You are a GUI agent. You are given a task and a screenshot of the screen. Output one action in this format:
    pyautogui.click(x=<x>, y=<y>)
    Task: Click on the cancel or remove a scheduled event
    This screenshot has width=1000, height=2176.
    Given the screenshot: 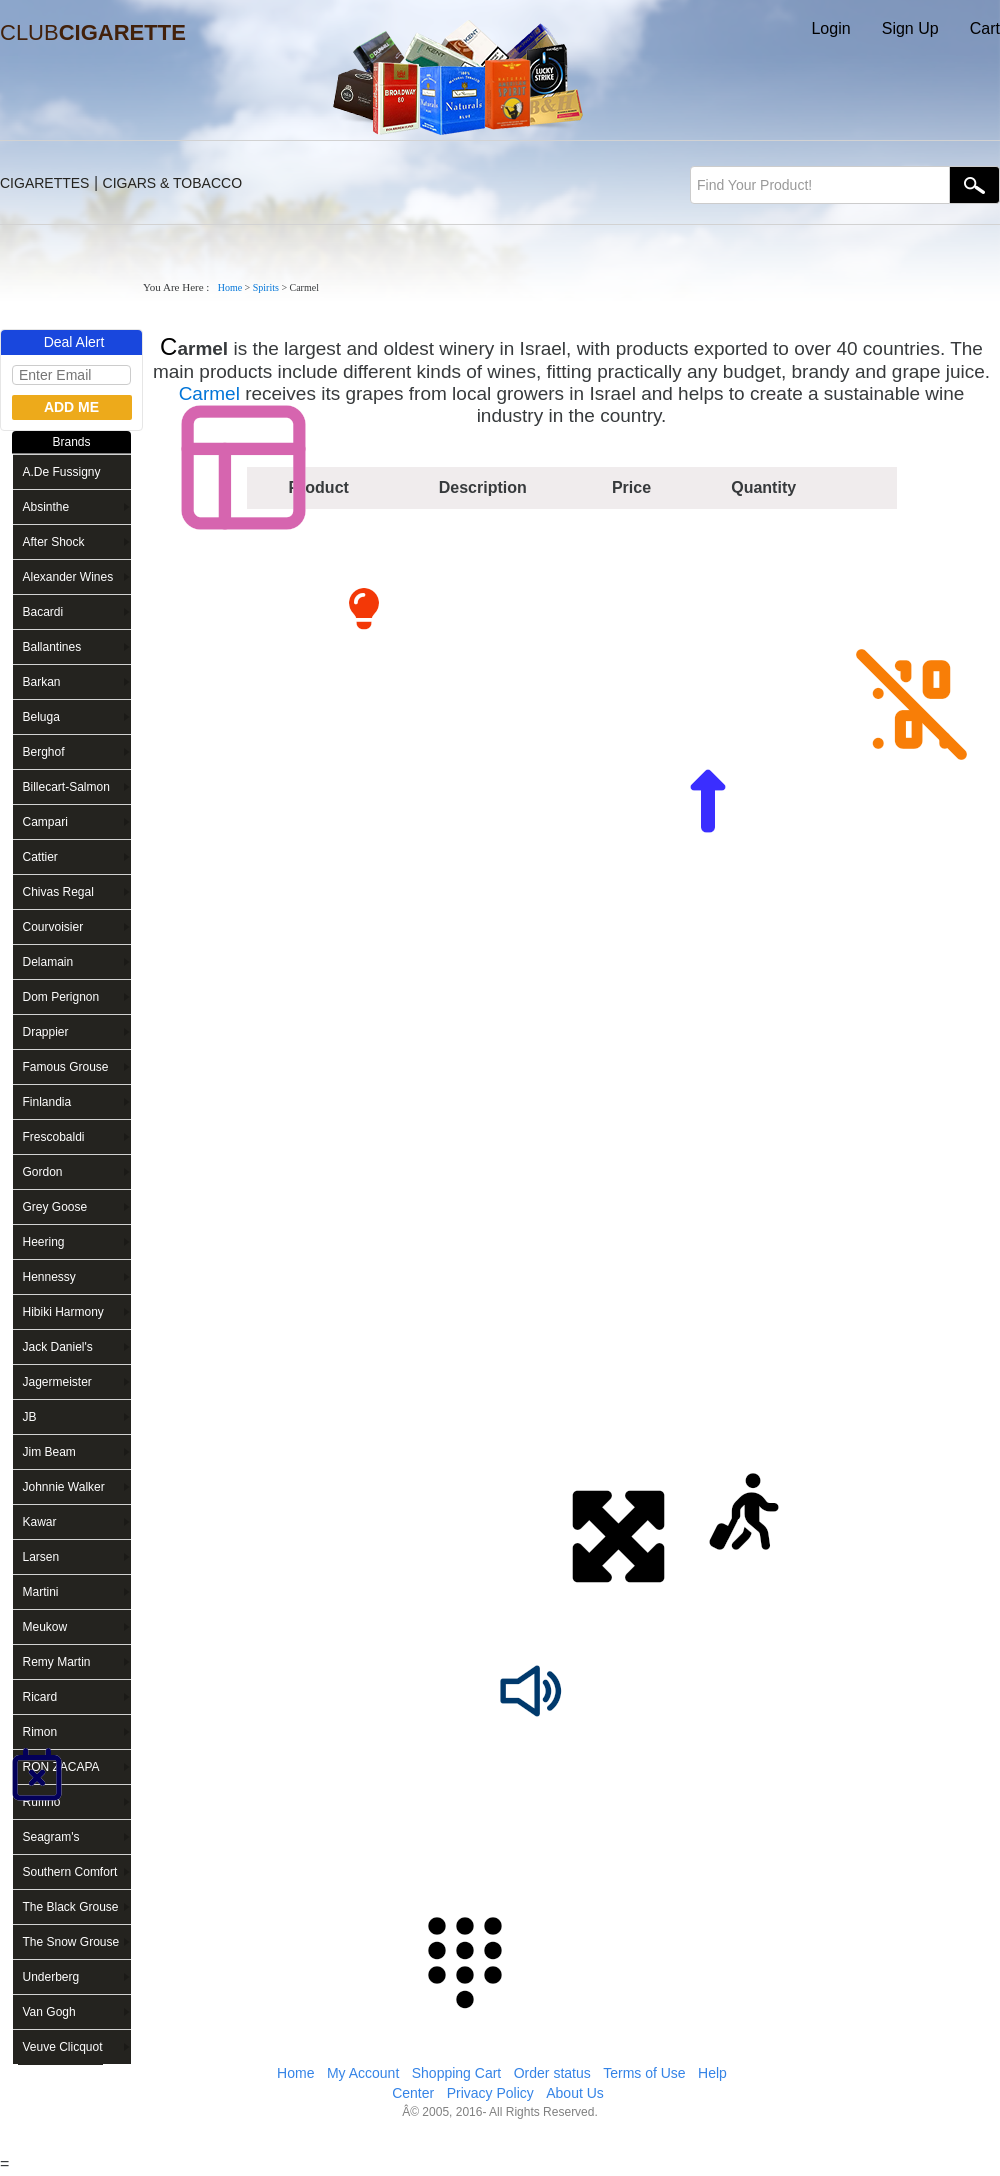 What is the action you would take?
    pyautogui.click(x=37, y=1776)
    